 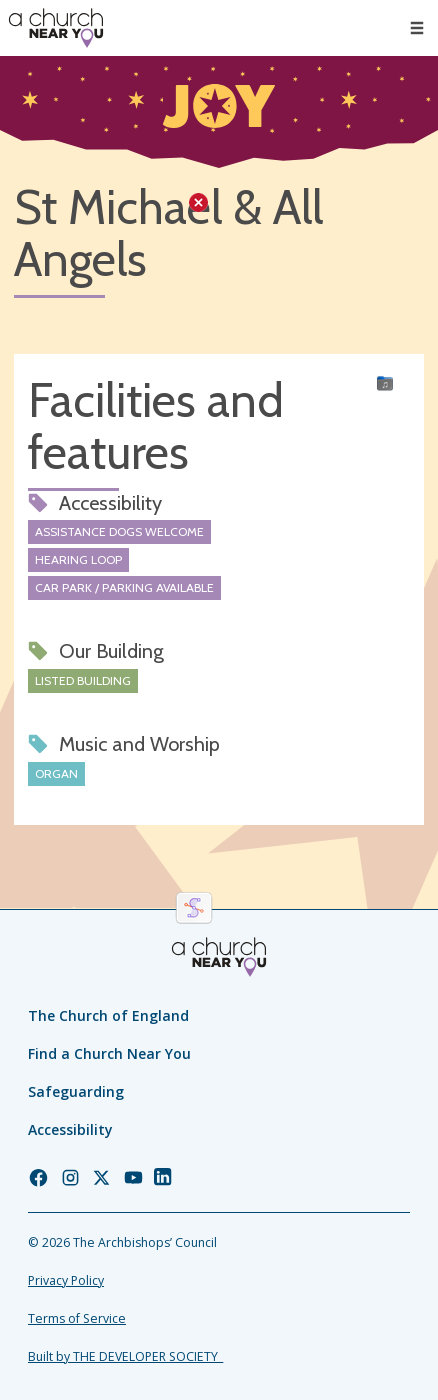 I want to click on open your music folder, so click(x=385, y=383).